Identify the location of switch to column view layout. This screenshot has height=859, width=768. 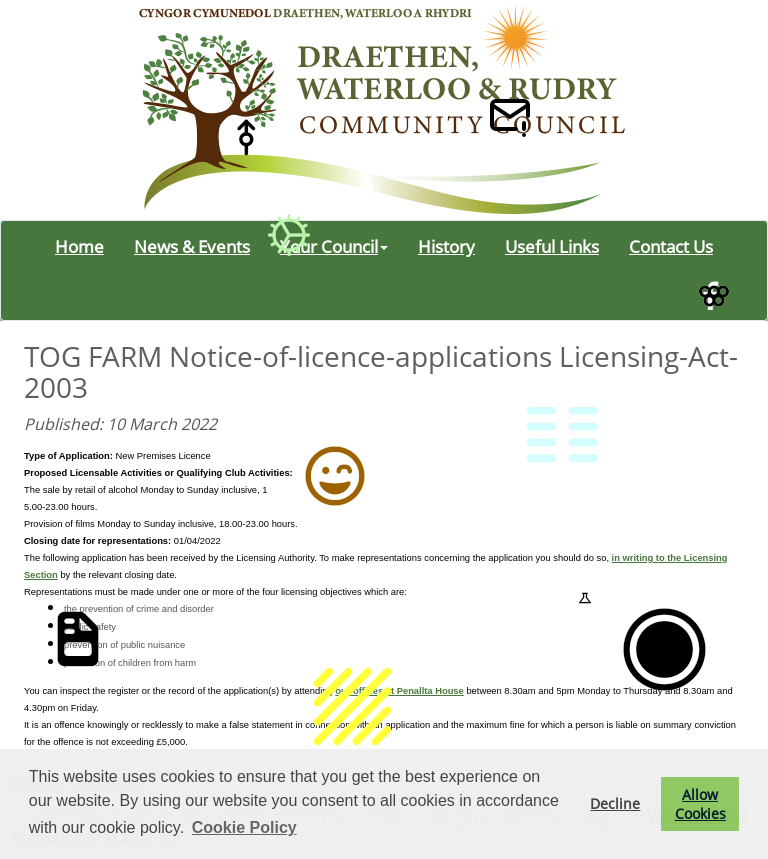
(562, 434).